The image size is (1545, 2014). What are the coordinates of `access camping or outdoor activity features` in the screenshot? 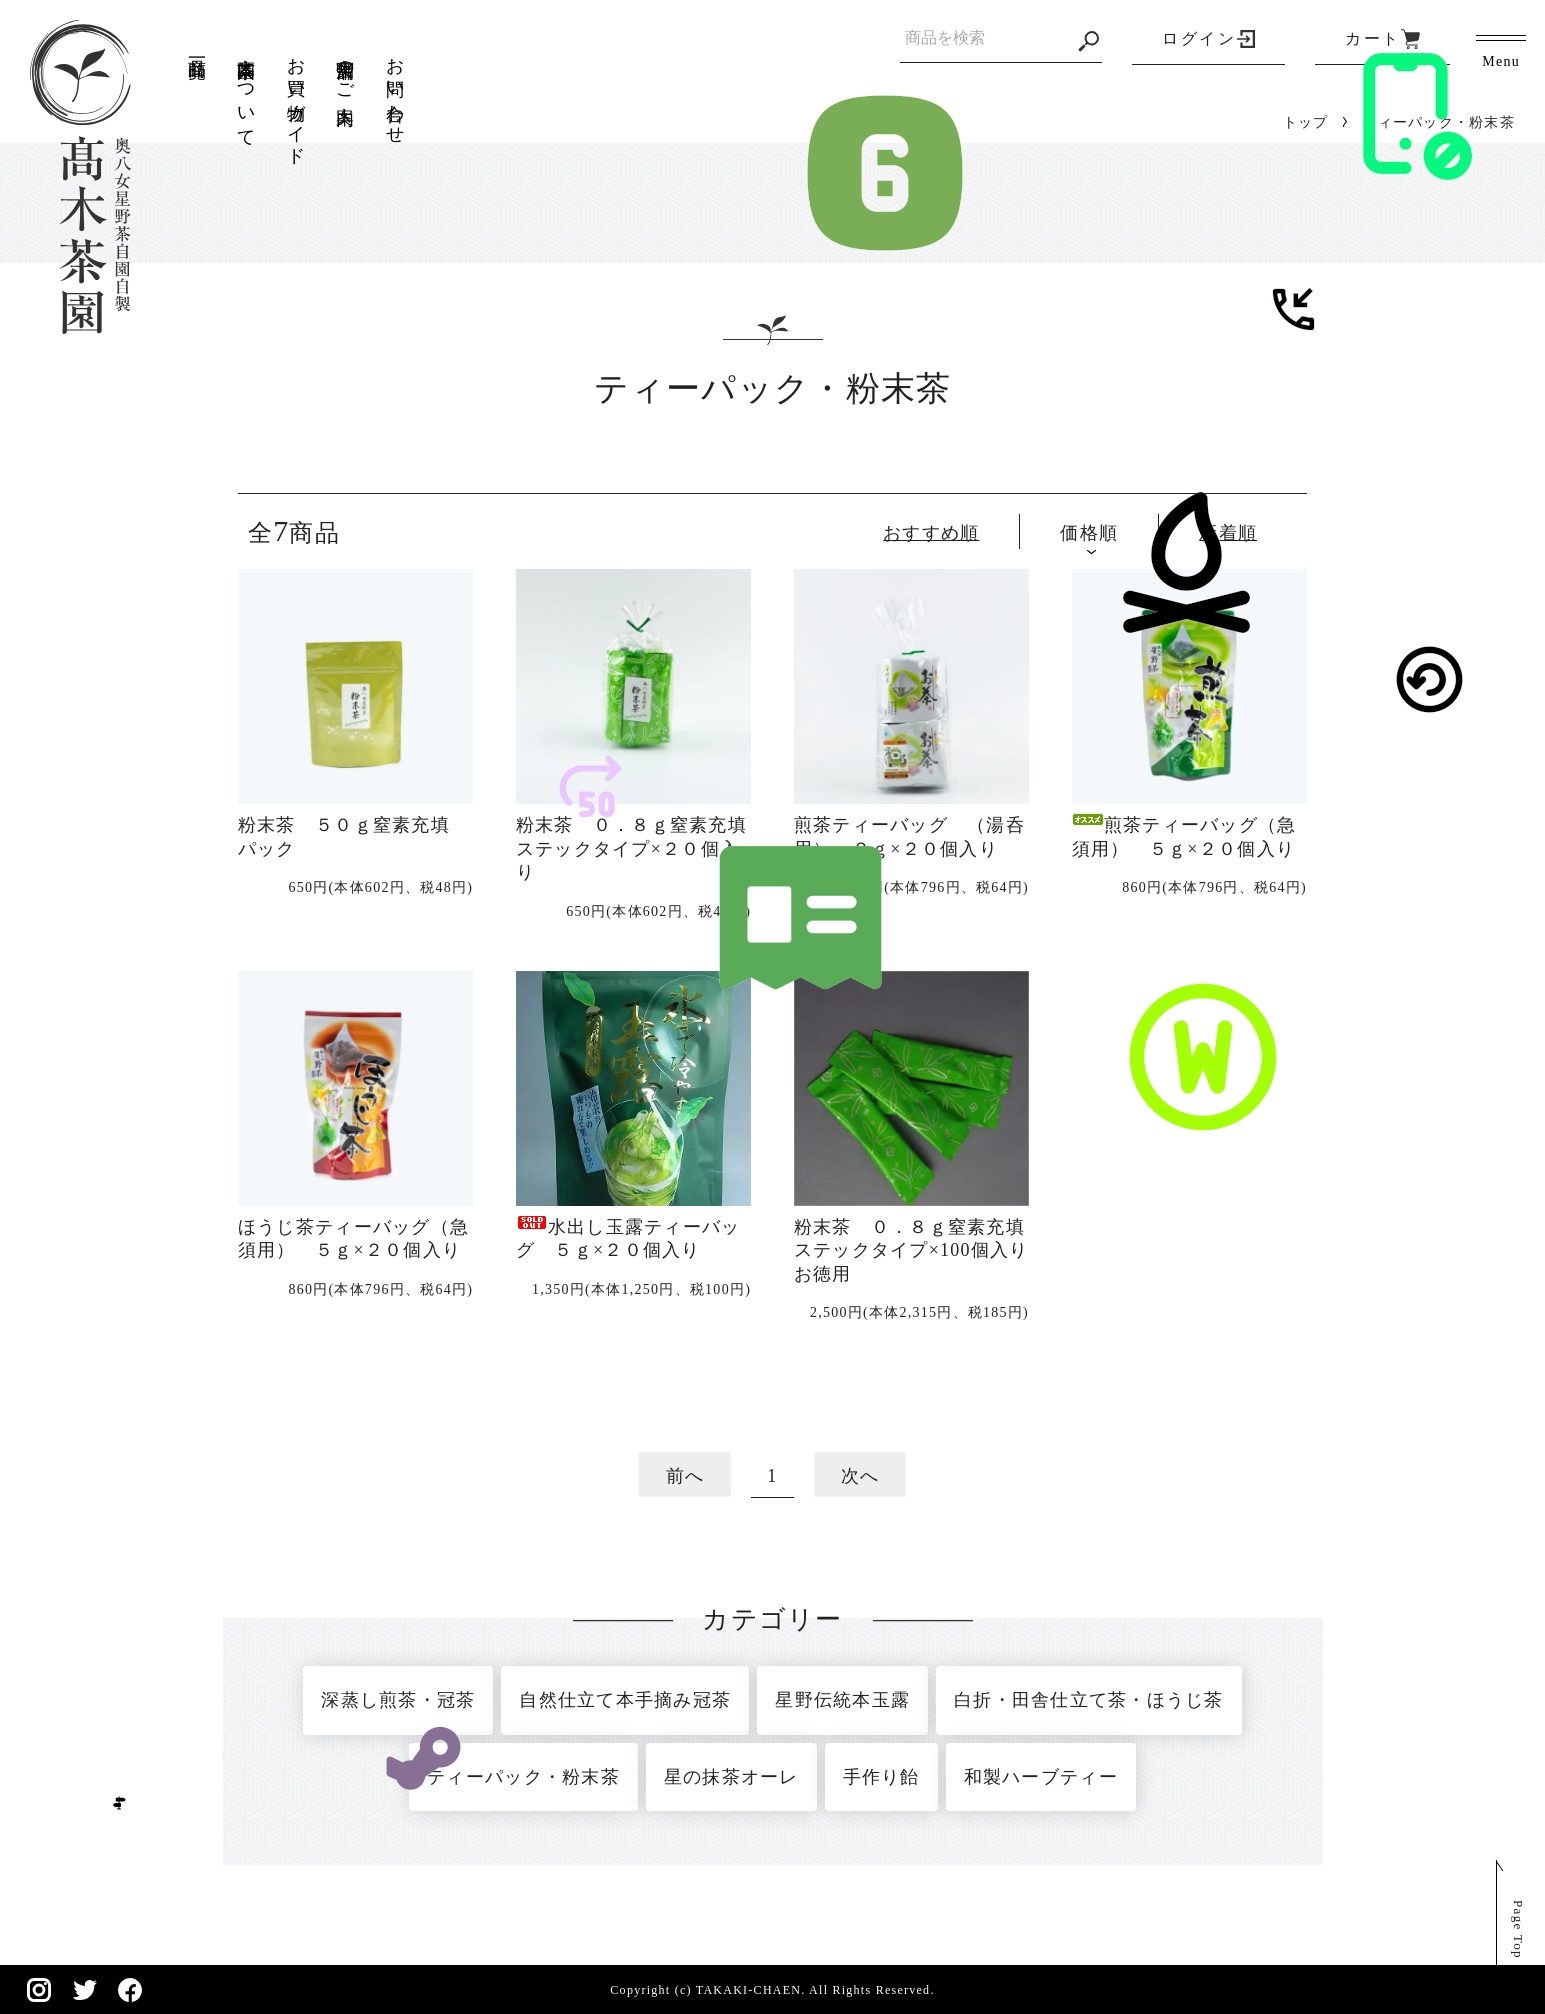 It's located at (1186, 562).